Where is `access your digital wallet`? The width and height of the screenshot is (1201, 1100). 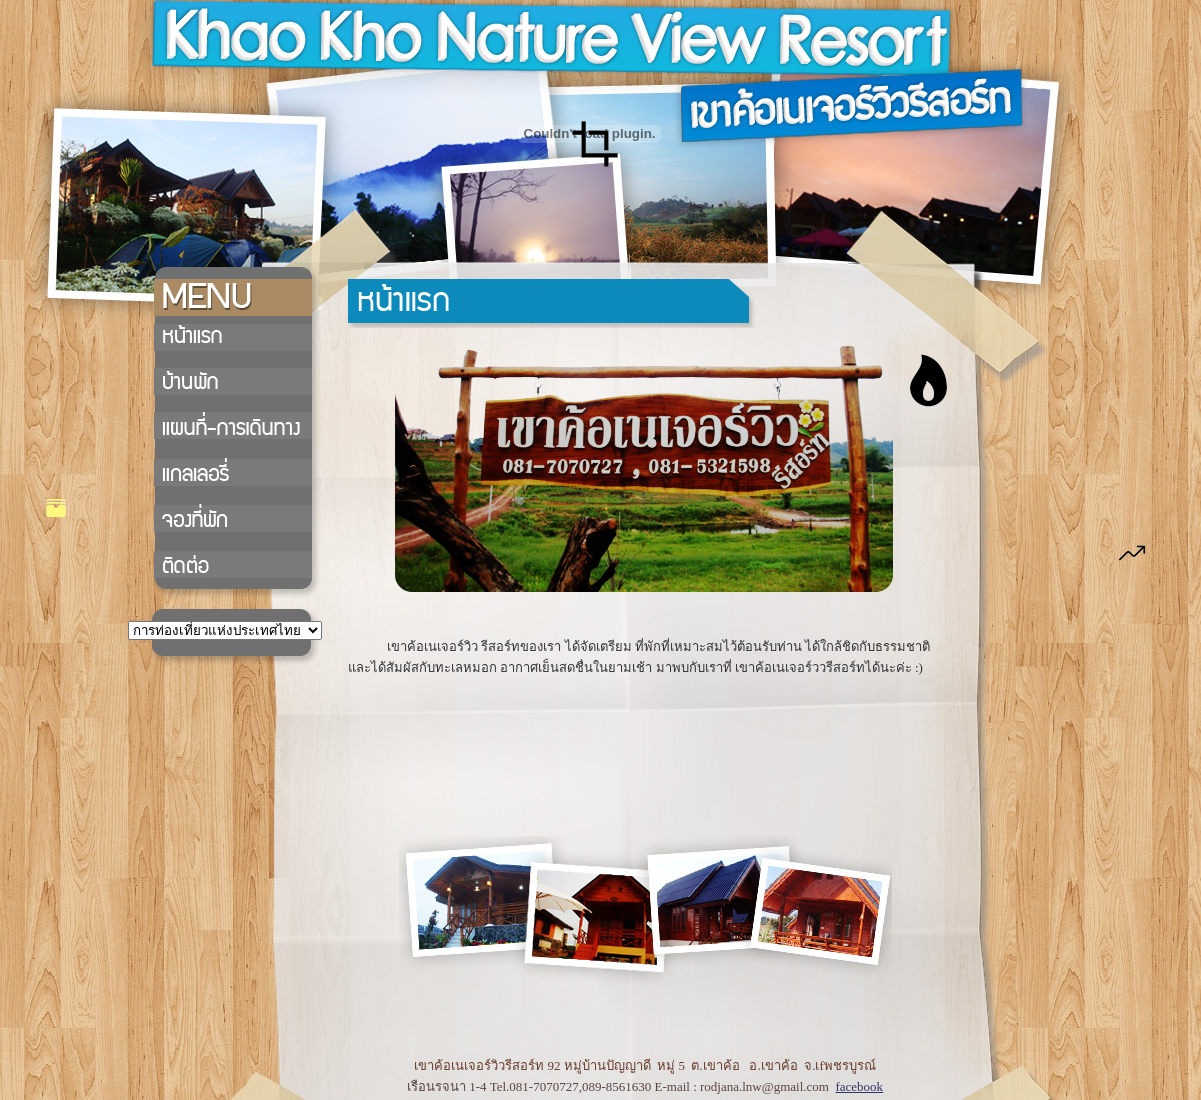 access your digital wallet is located at coordinates (56, 508).